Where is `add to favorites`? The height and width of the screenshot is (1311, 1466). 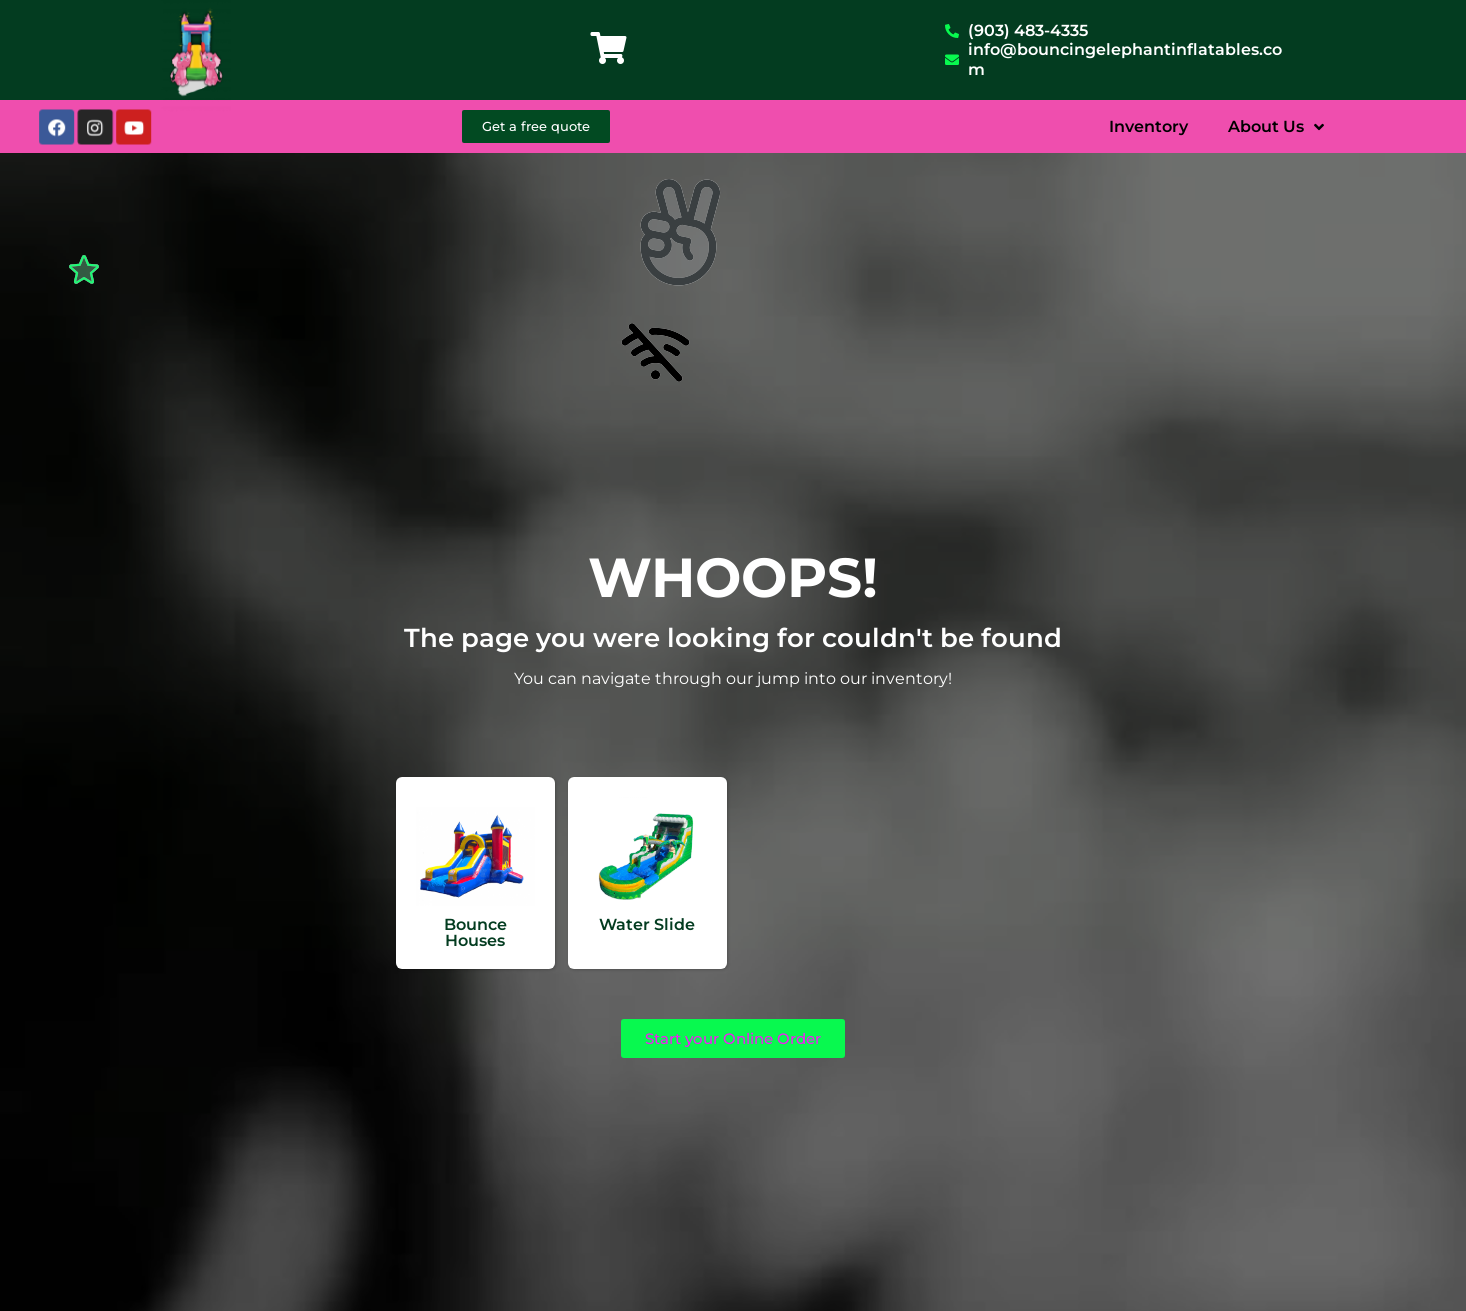
add to favorites is located at coordinates (84, 270).